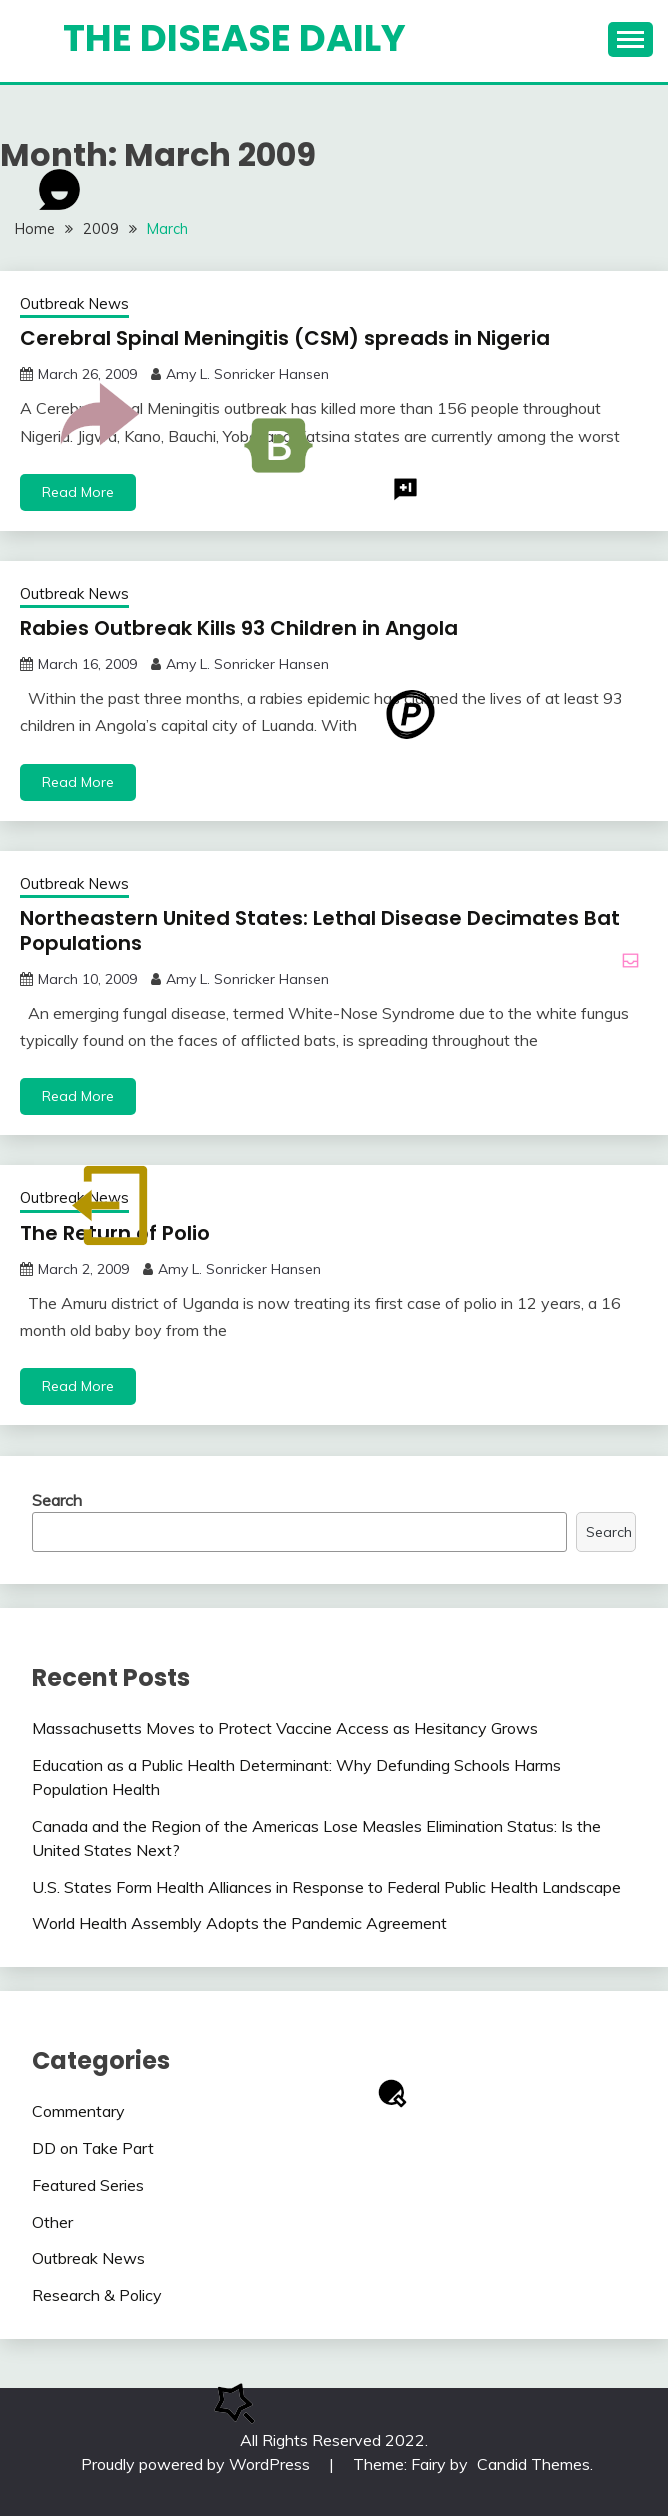 Image resolution: width=668 pixels, height=2516 pixels. Describe the element at coordinates (392, 2093) in the screenshot. I see `open ping pong or table tennis game` at that location.